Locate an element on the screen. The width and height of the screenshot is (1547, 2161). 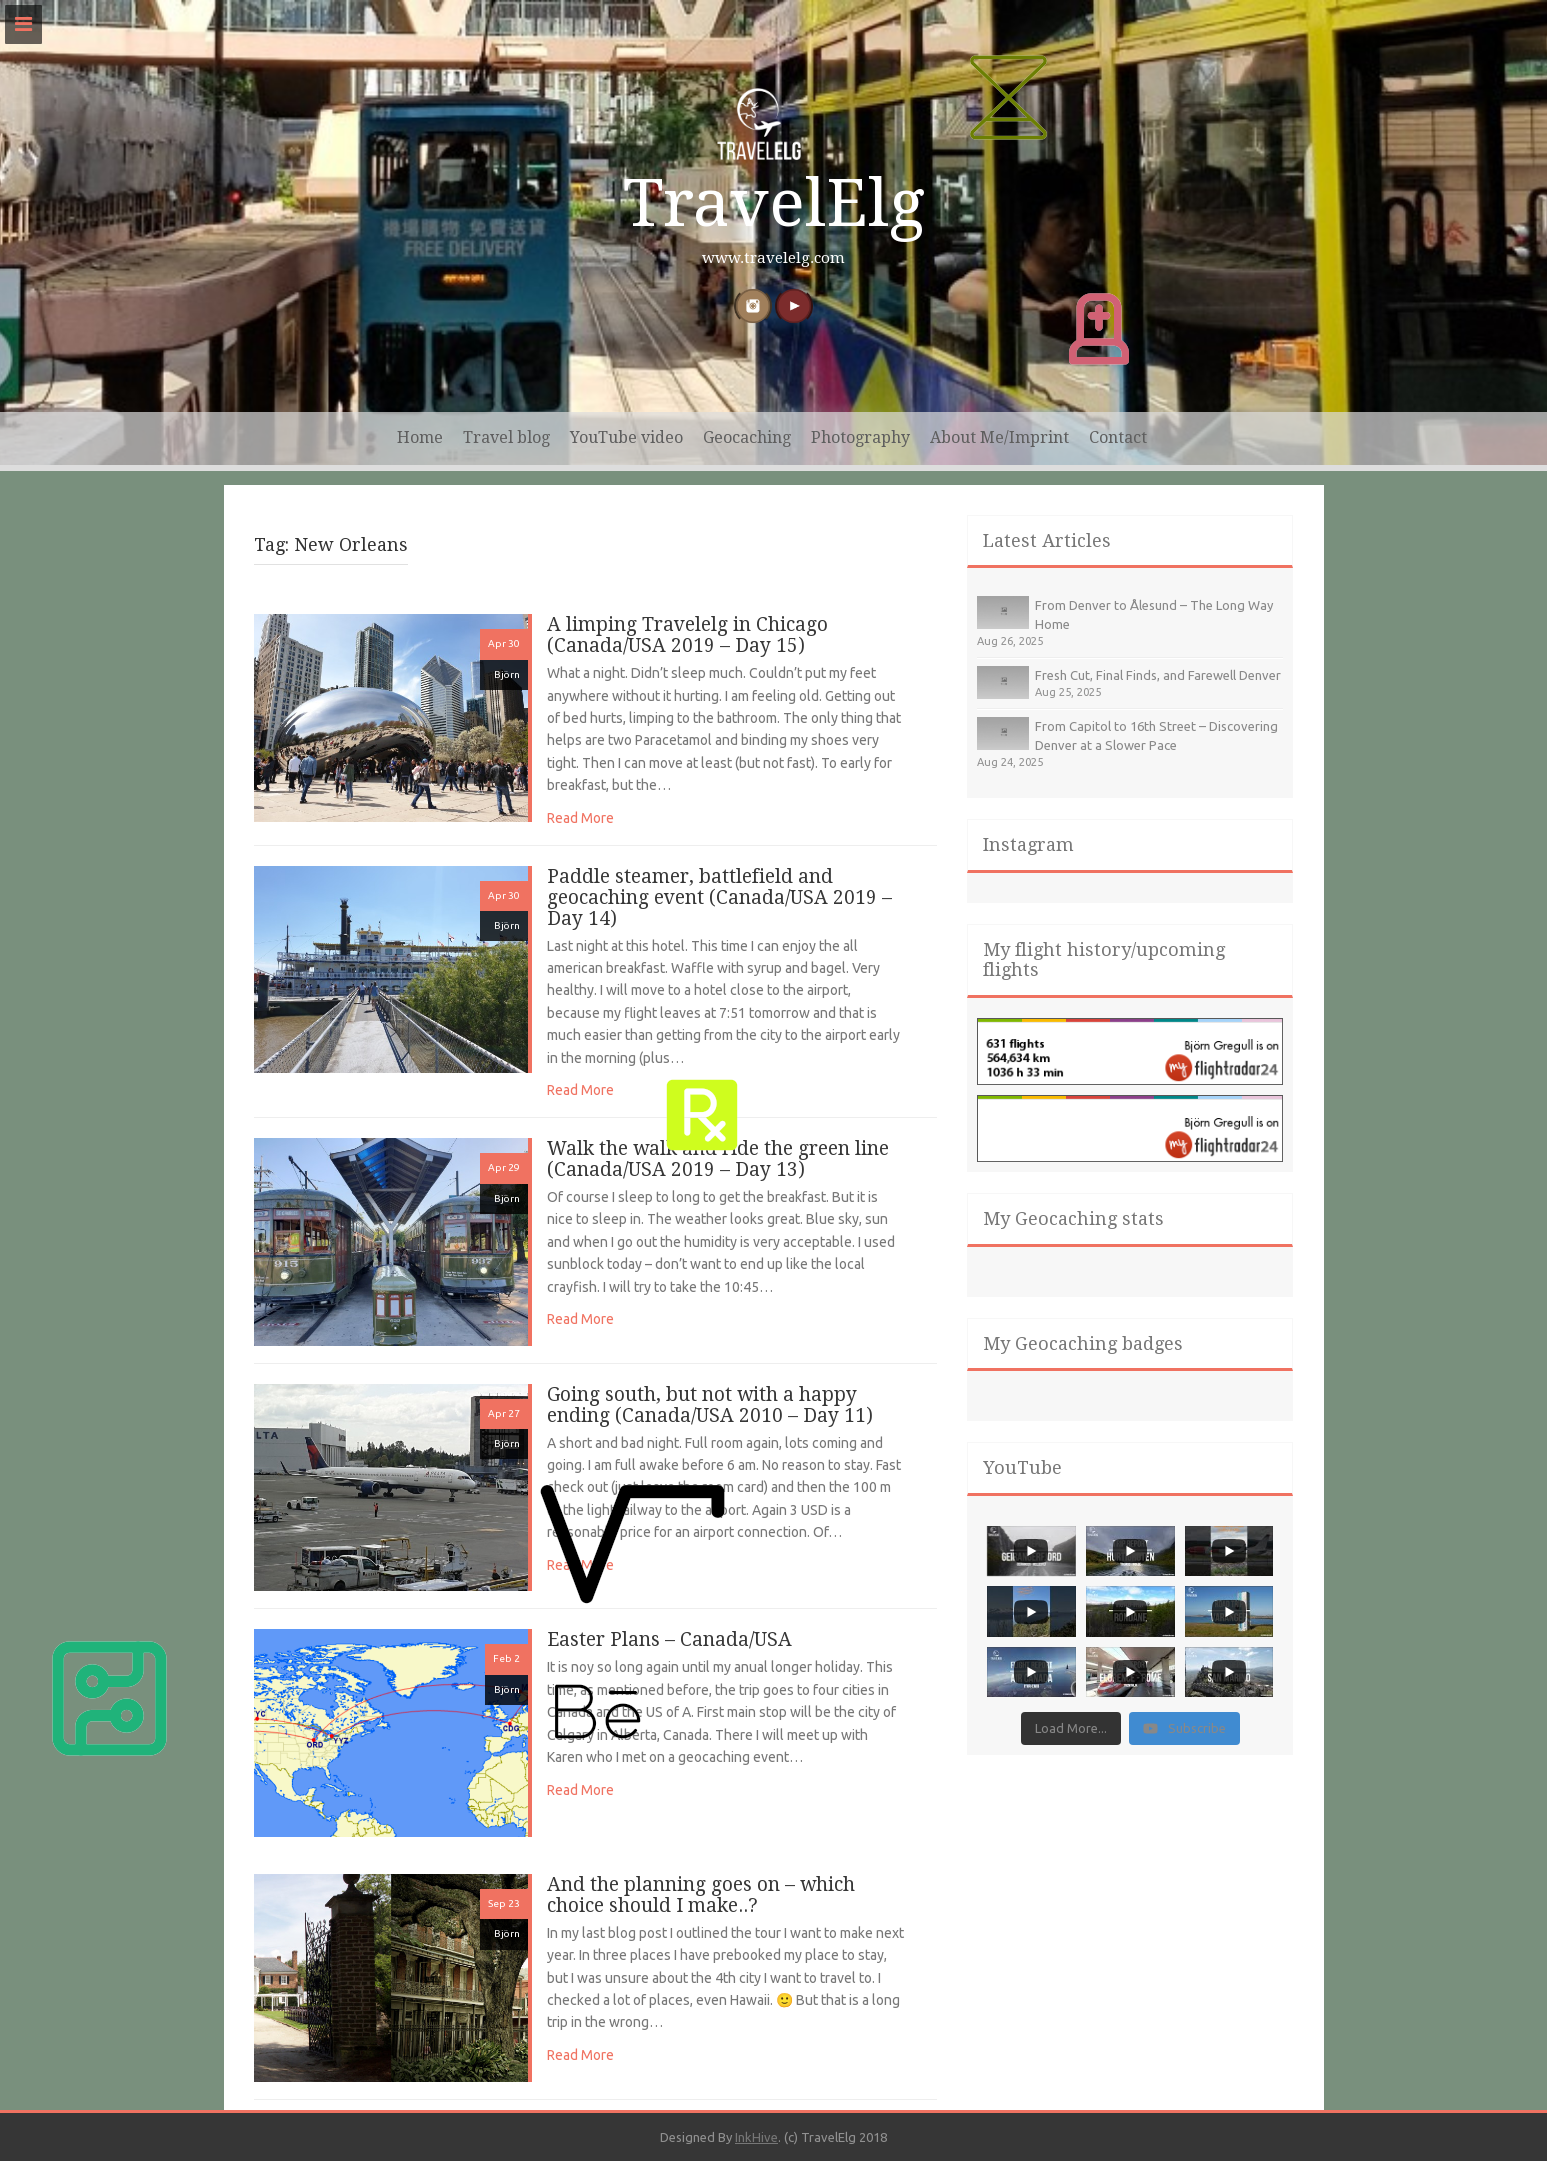
view behance portfolio is located at coordinates (594, 1711).